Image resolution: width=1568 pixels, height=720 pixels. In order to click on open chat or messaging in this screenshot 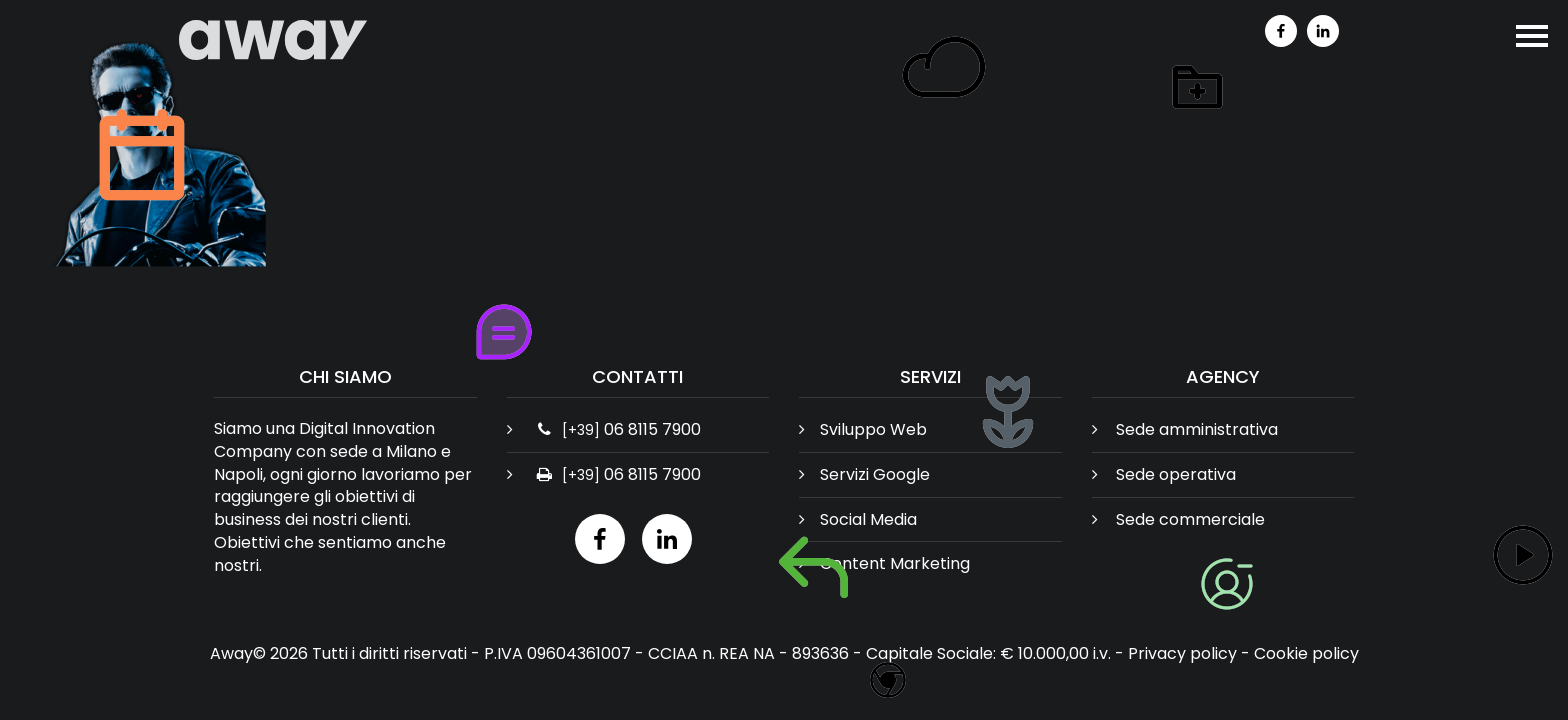, I will do `click(503, 333)`.